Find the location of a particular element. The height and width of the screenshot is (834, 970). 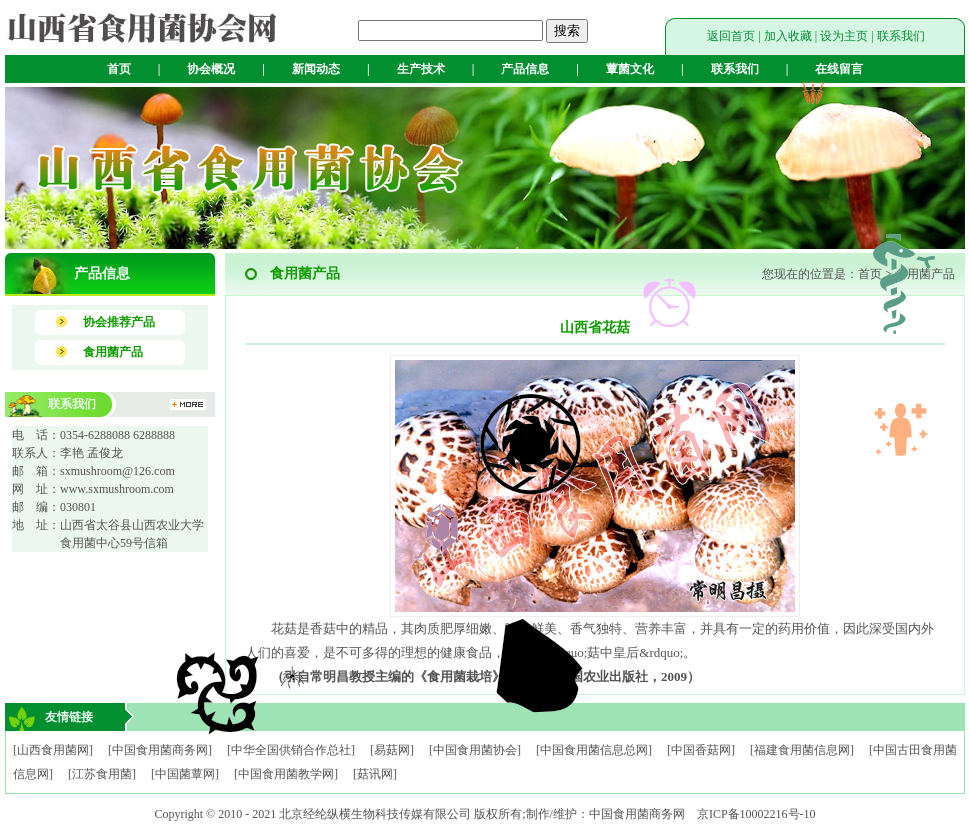

indicates spider enemy or creature in game is located at coordinates (292, 677).